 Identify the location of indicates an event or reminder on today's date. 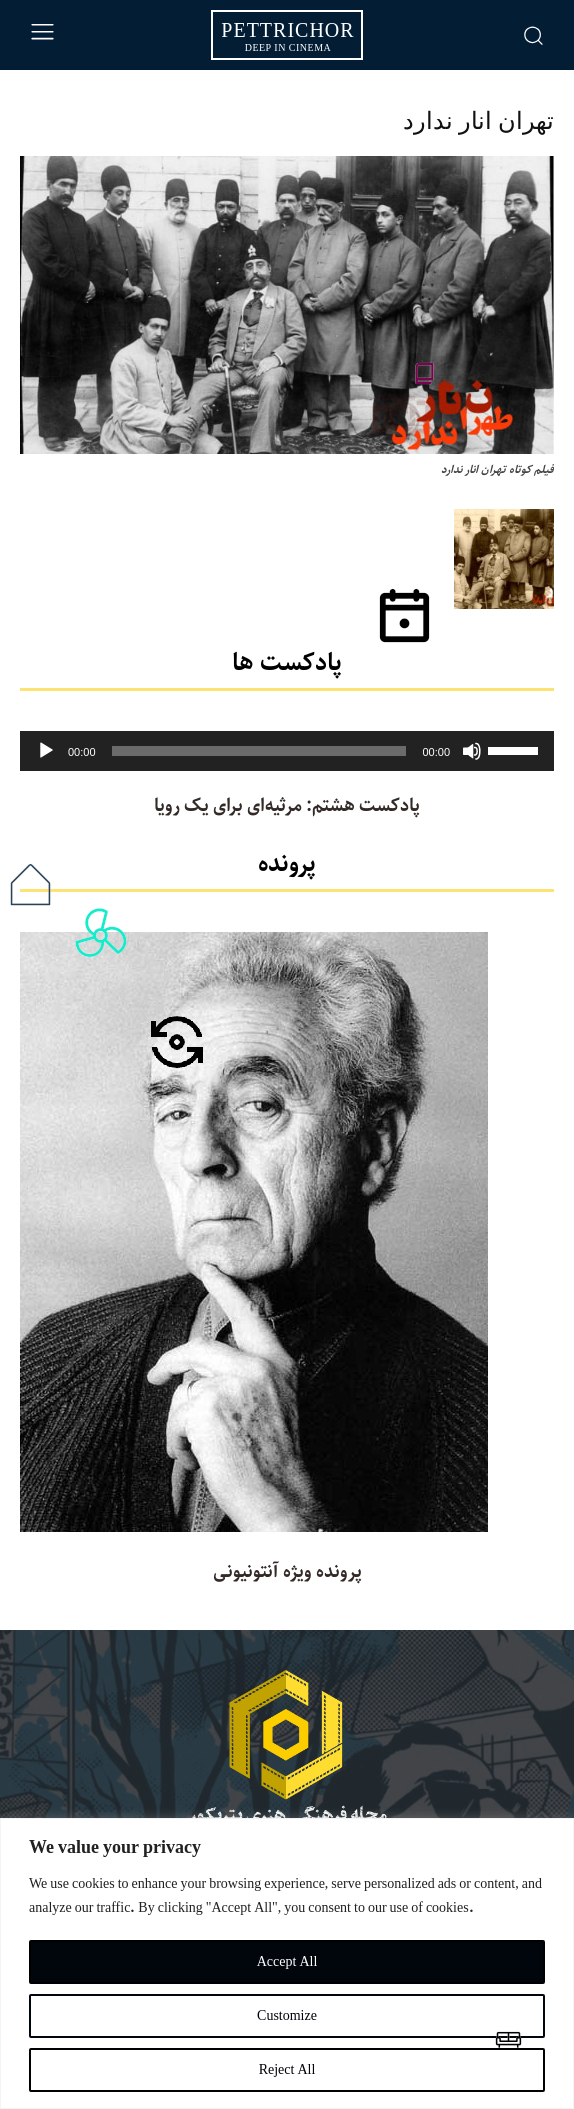
(404, 617).